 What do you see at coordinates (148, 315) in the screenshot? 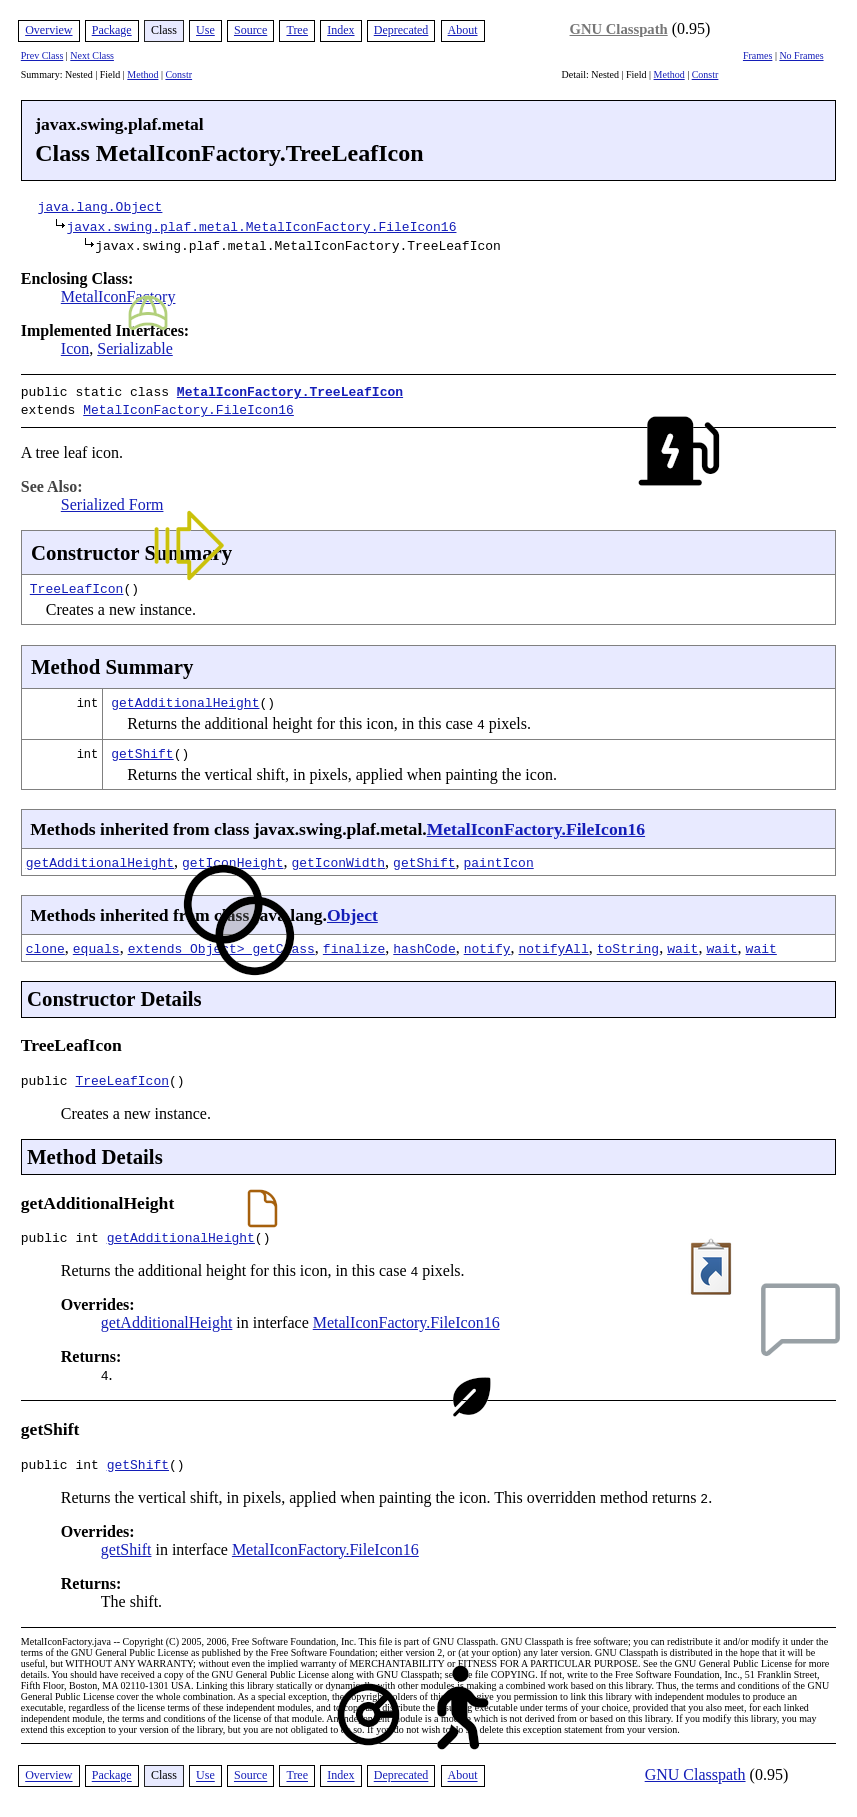
I see `browse hats or headwear category` at bounding box center [148, 315].